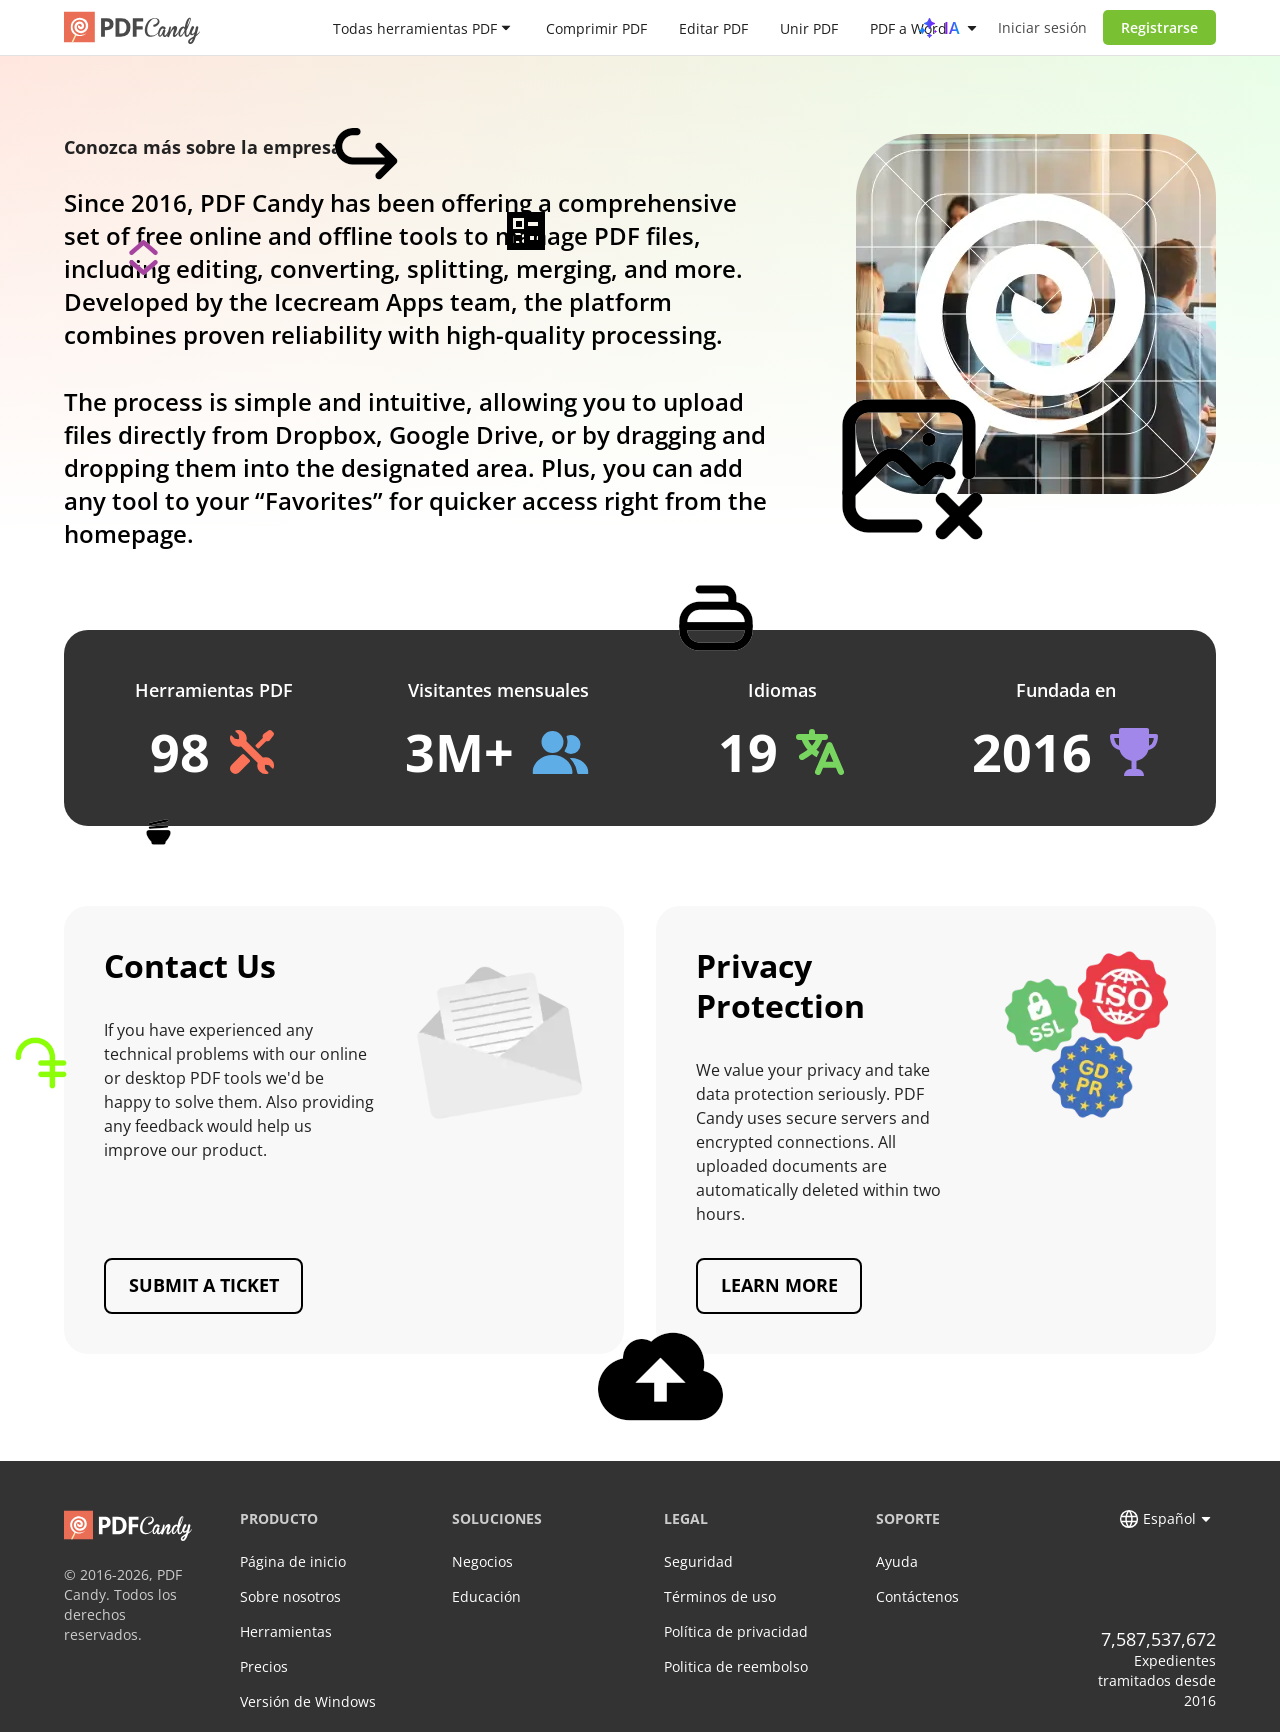 The height and width of the screenshot is (1732, 1280). I want to click on expand or collapse a section, so click(143, 257).